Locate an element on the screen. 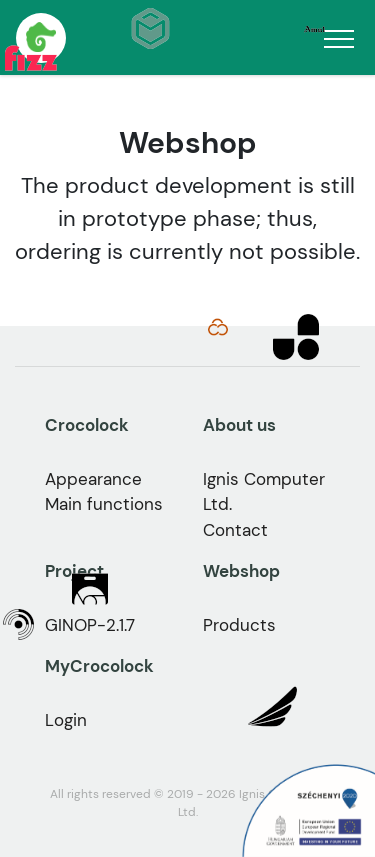 This screenshot has width=375, height=857. fizz app or service logo is located at coordinates (31, 58).